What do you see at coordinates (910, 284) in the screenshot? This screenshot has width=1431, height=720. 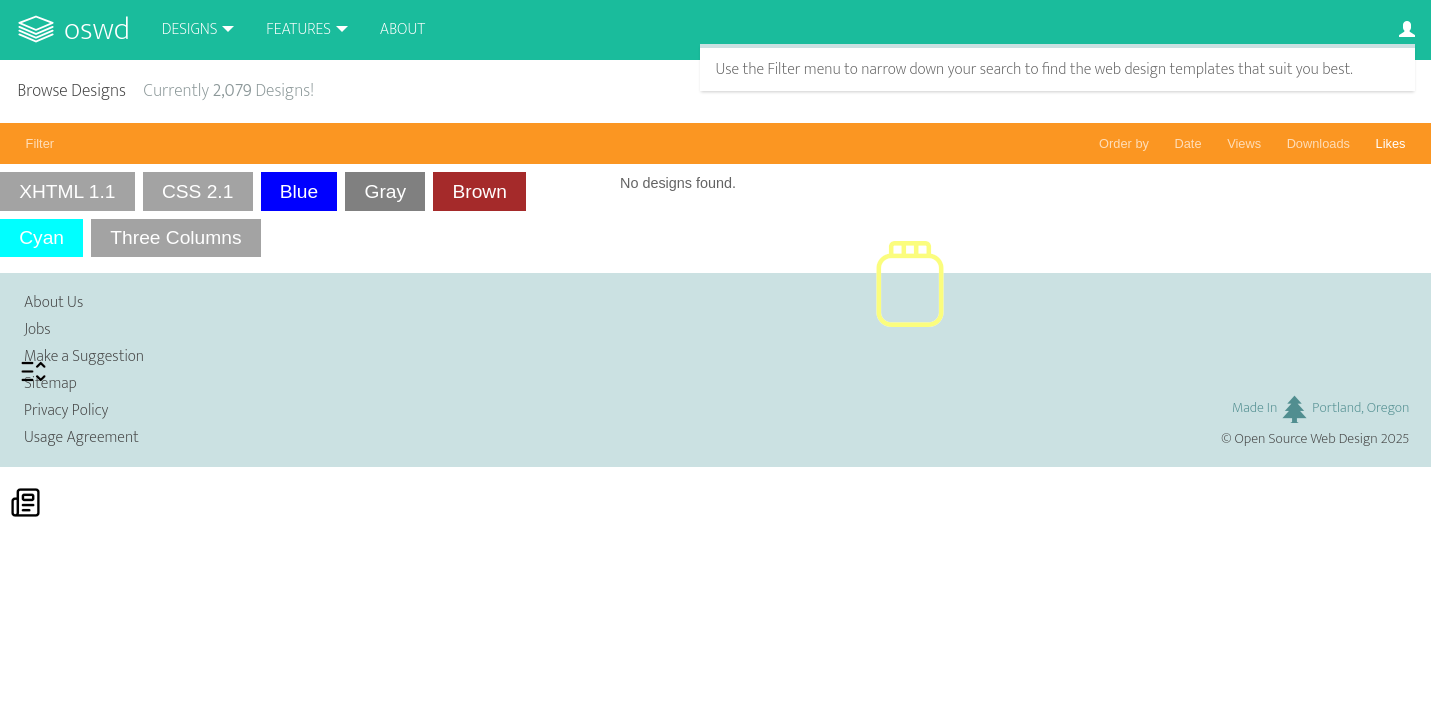 I see `store or save items to a collection` at bounding box center [910, 284].